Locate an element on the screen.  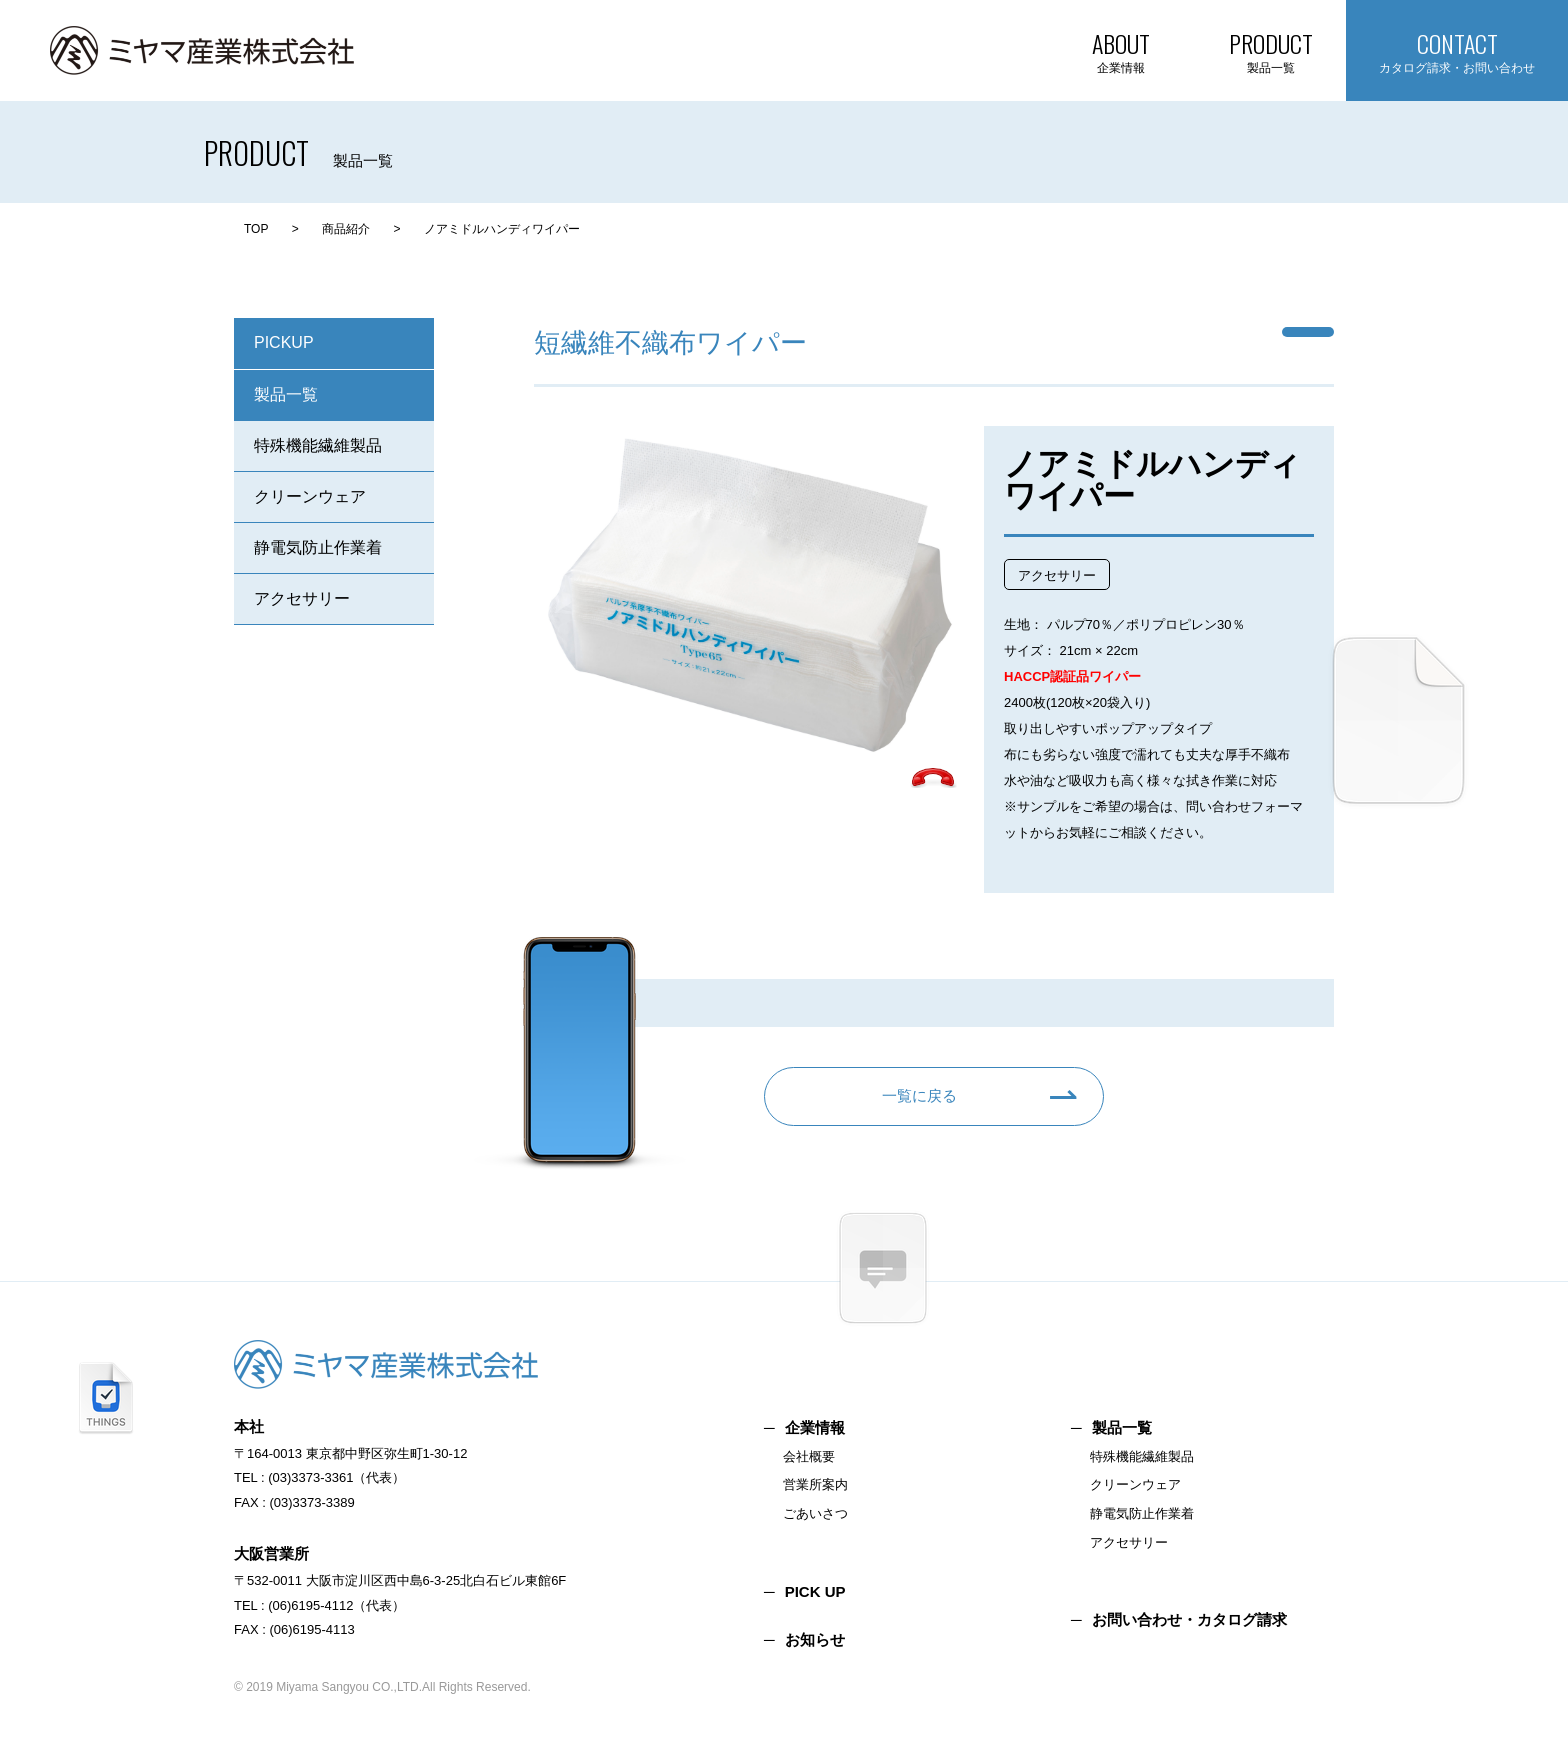
things 3 database file or backup is located at coordinates (106, 1397).